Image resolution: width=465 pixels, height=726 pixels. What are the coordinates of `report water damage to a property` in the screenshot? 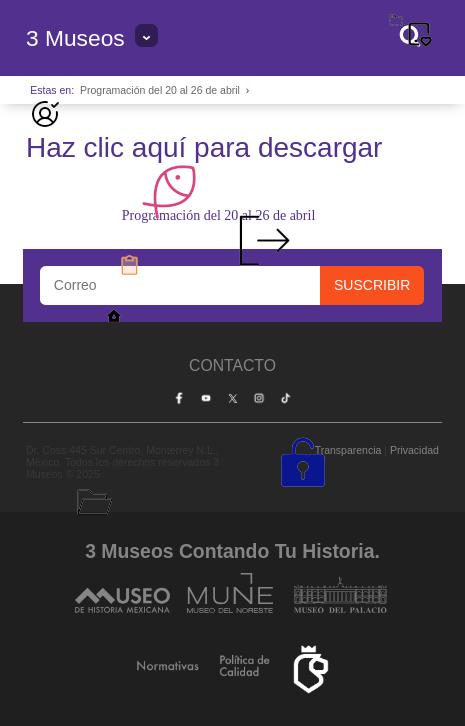 It's located at (114, 316).